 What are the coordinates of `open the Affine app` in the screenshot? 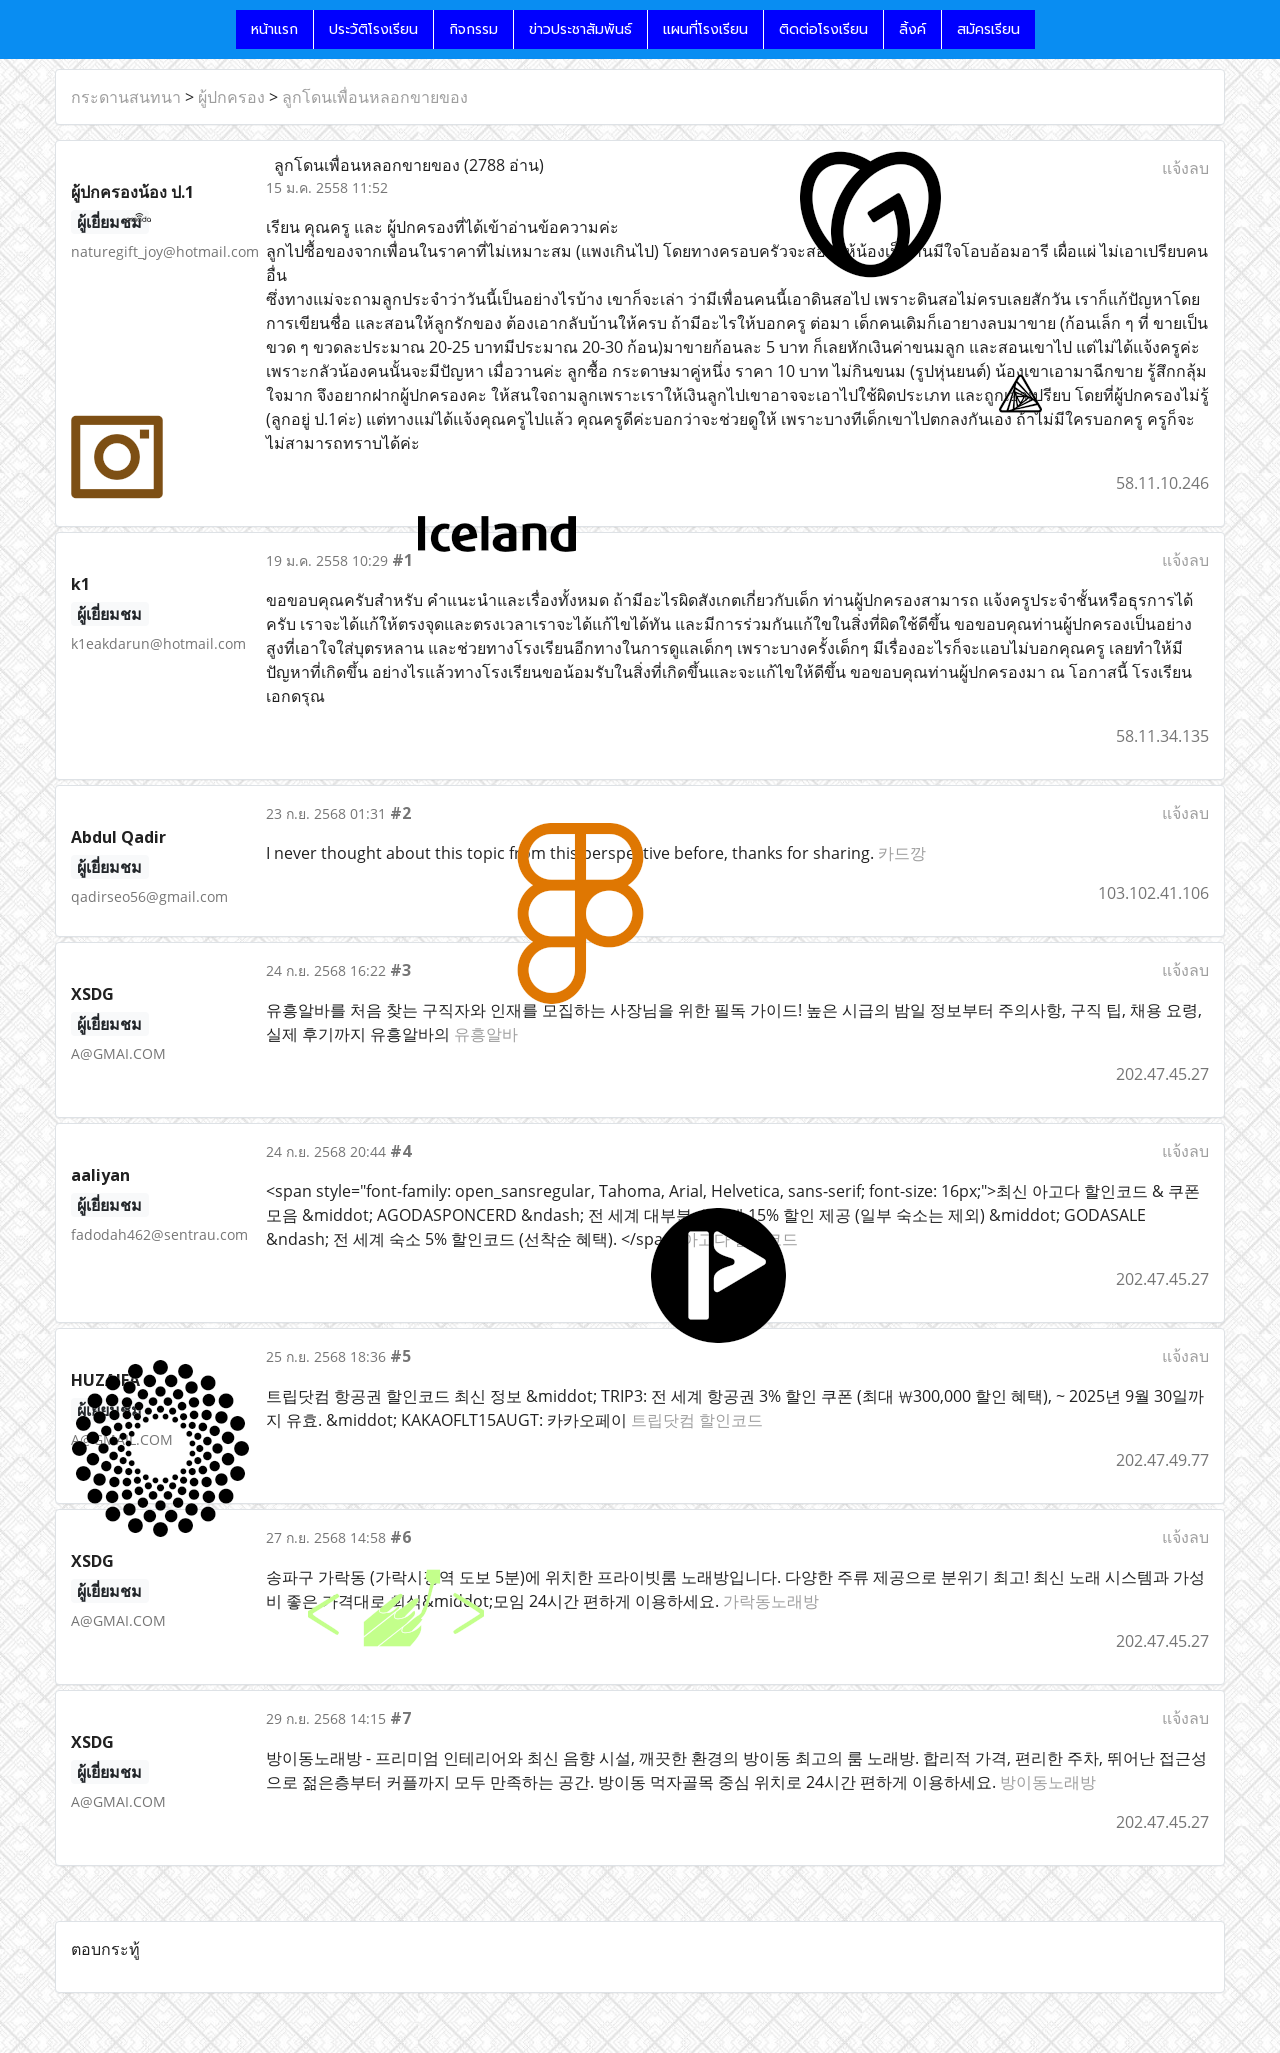 It's located at (1020, 393).